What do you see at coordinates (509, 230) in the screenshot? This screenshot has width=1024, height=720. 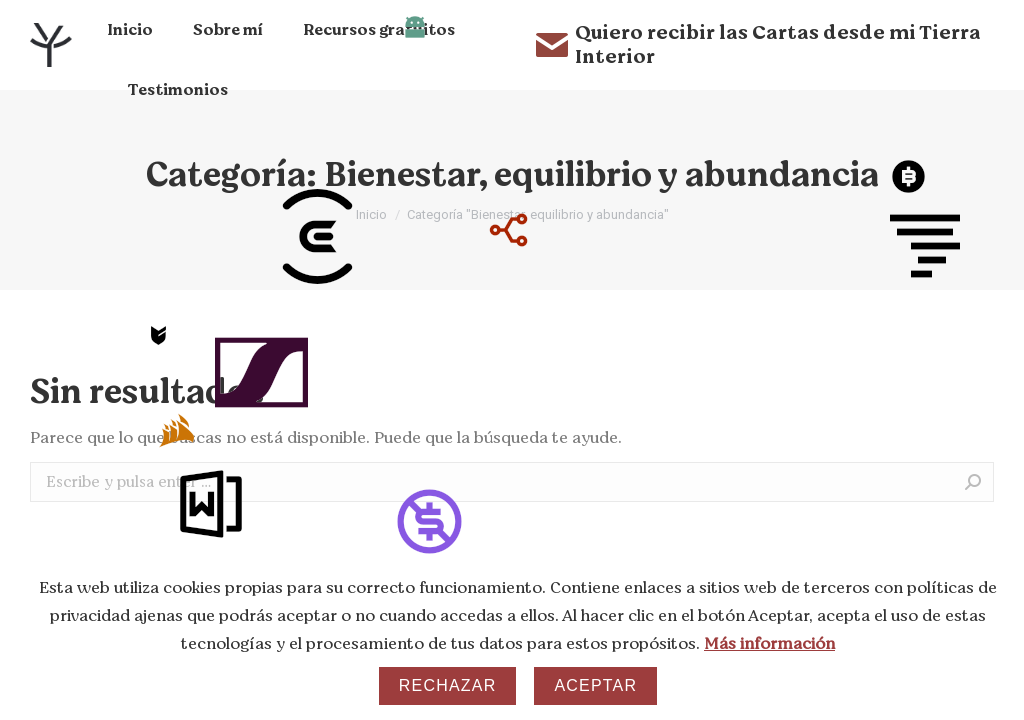 I see `view your StackShare profile` at bounding box center [509, 230].